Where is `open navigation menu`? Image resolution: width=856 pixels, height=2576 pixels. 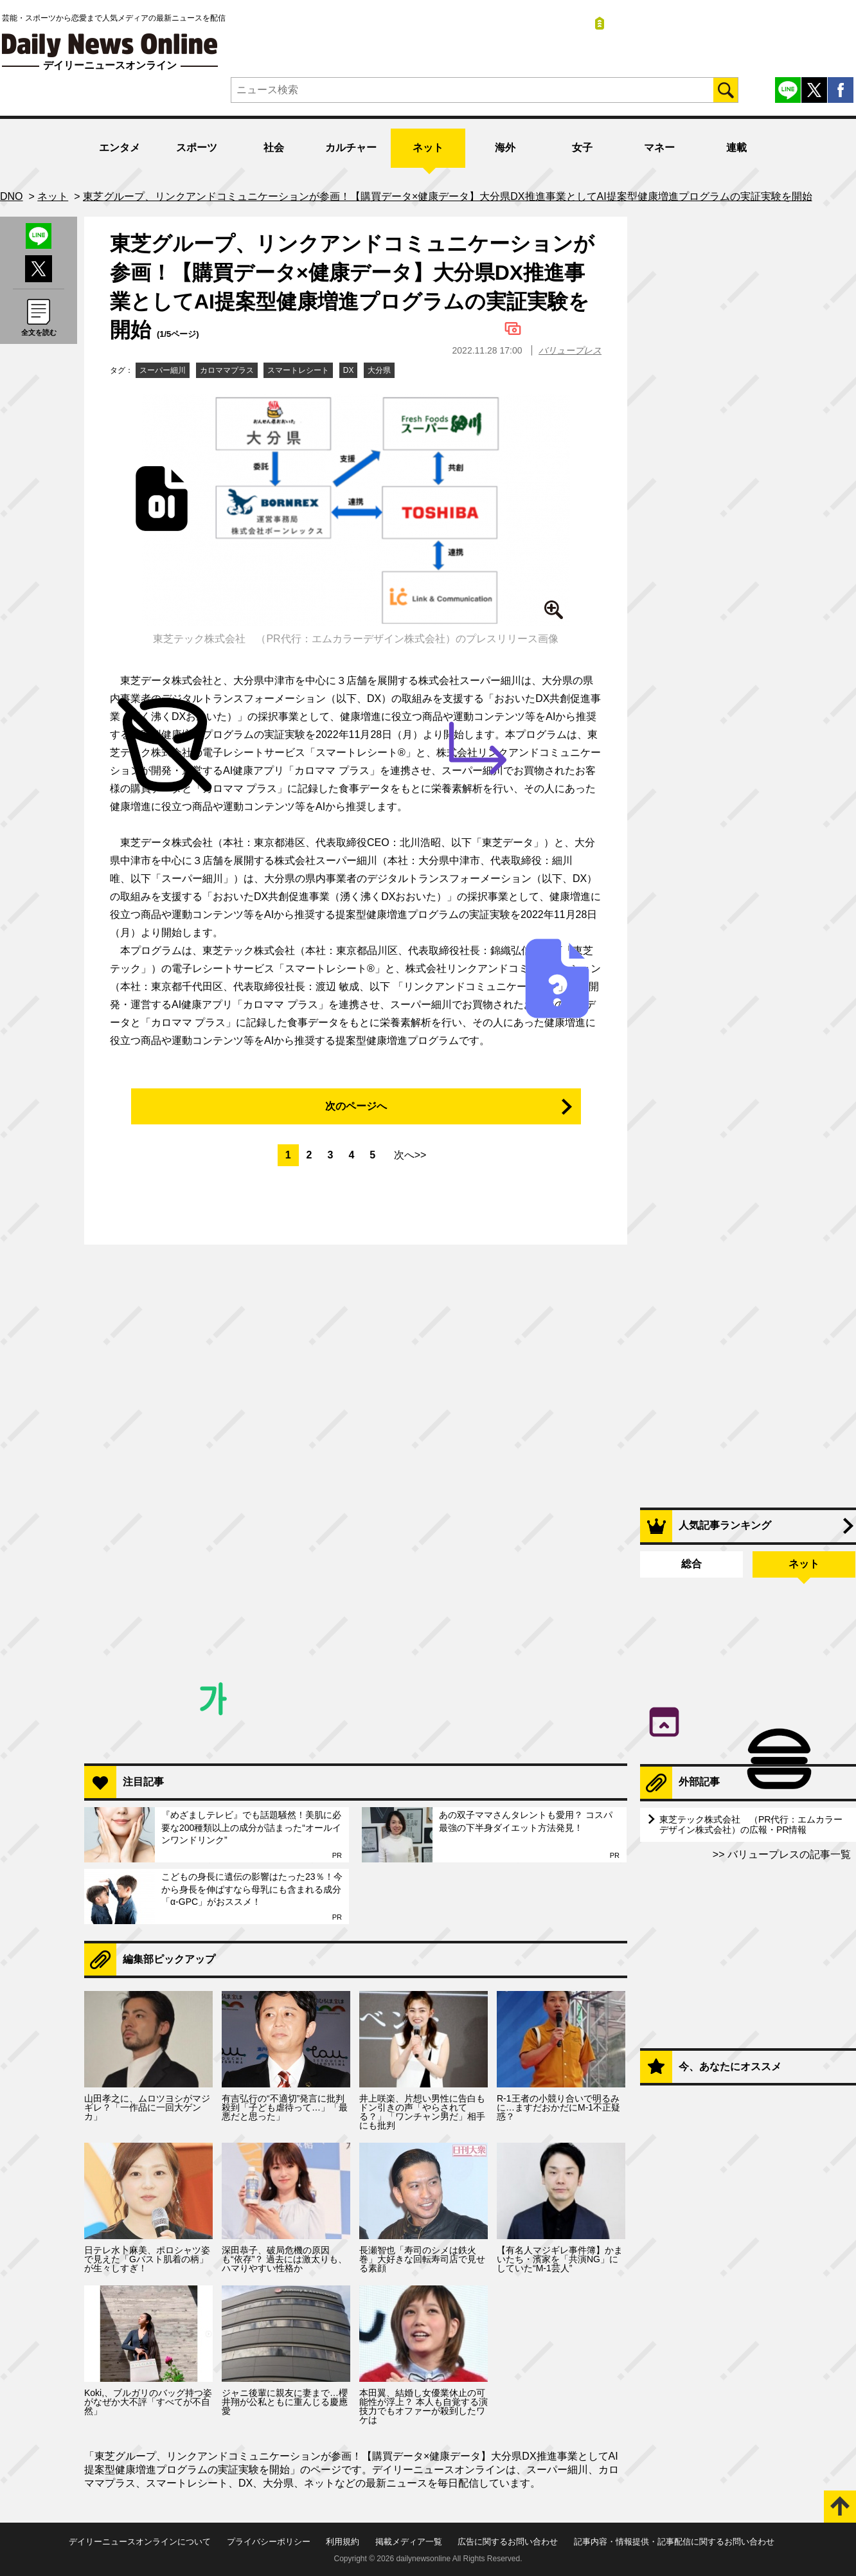
open navigation menu is located at coordinates (779, 1760).